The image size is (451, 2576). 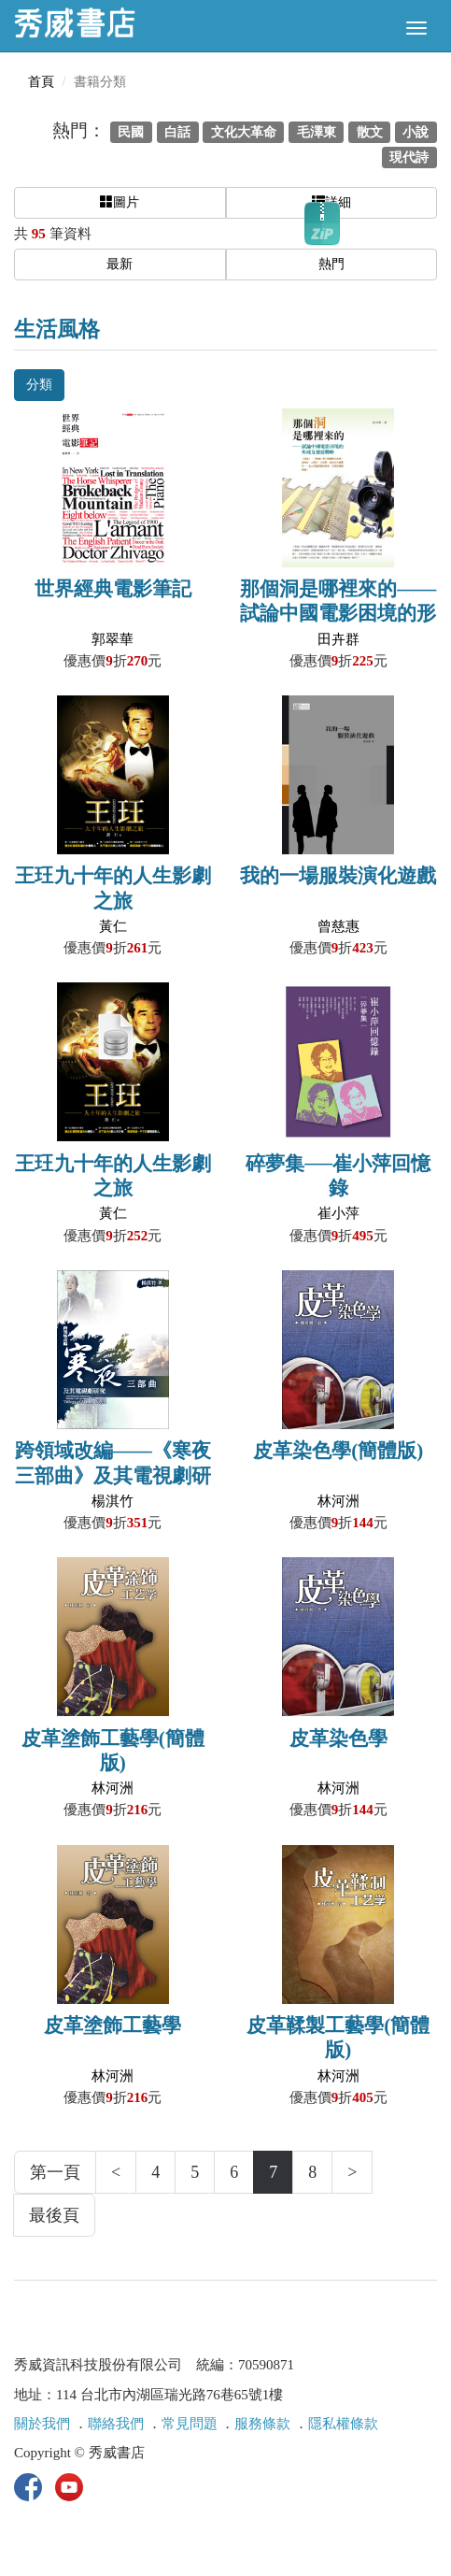 What do you see at coordinates (116, 1038) in the screenshot?
I see `open an sql database file` at bounding box center [116, 1038].